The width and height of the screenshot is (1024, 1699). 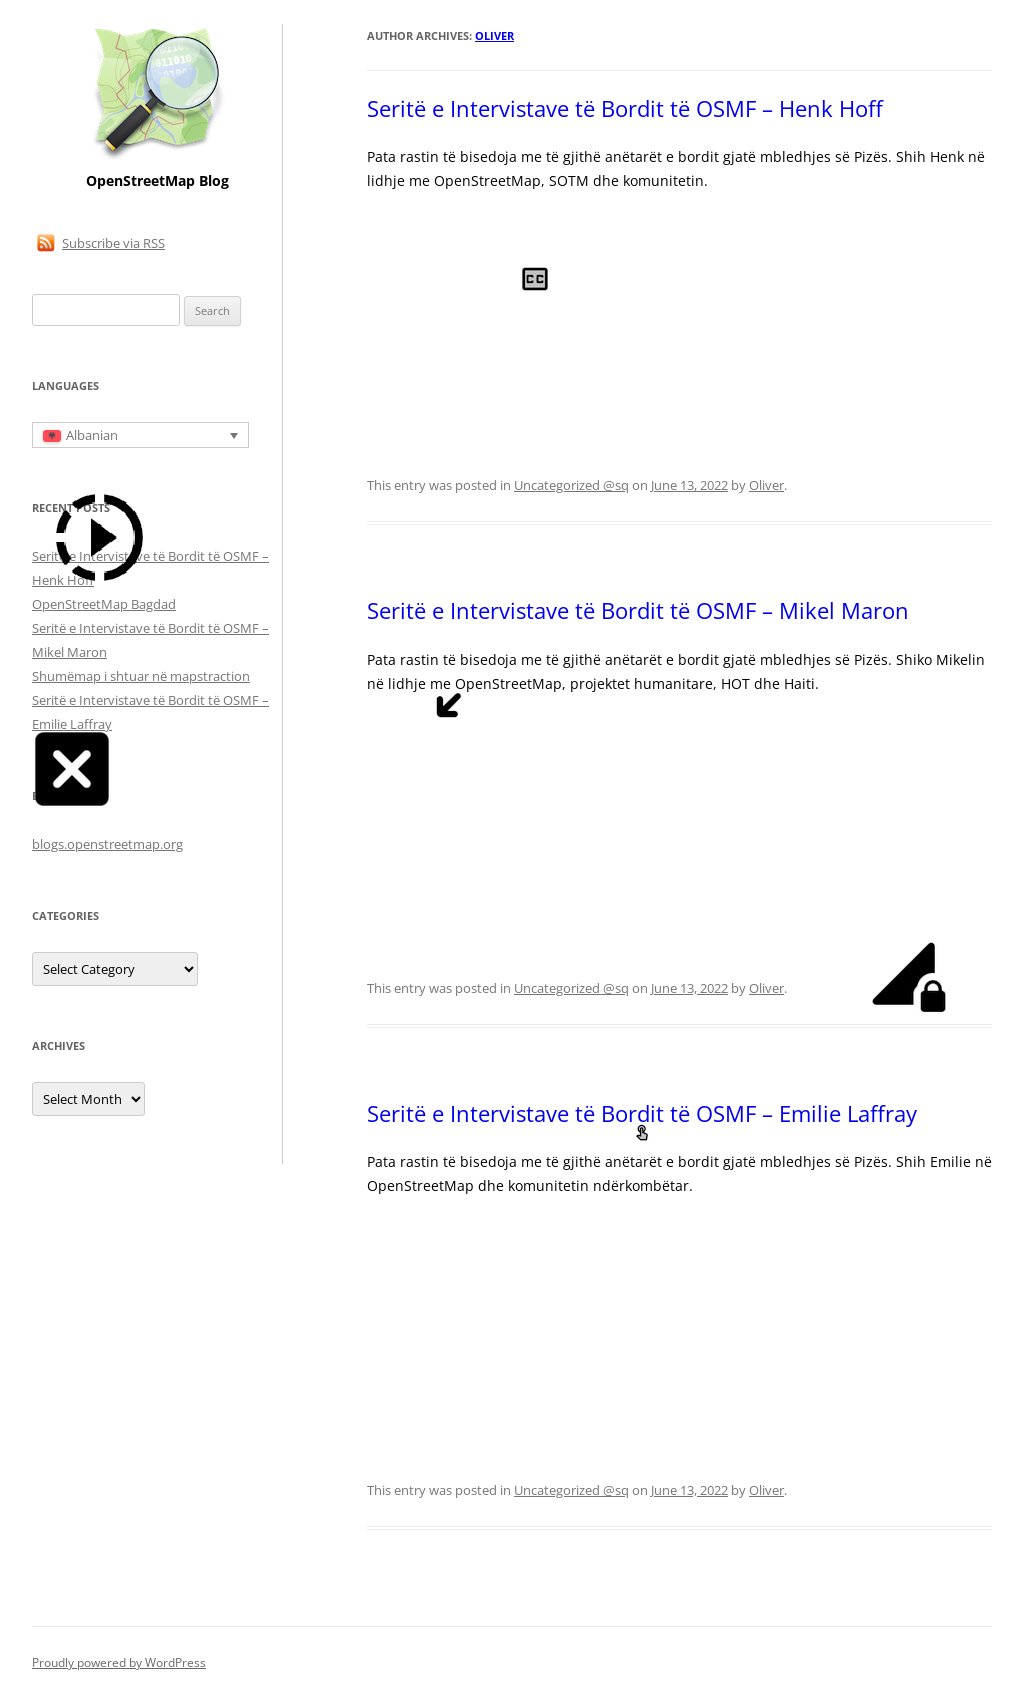 What do you see at coordinates (72, 769) in the screenshot?
I see `indicates a disabled or unavailable feature` at bounding box center [72, 769].